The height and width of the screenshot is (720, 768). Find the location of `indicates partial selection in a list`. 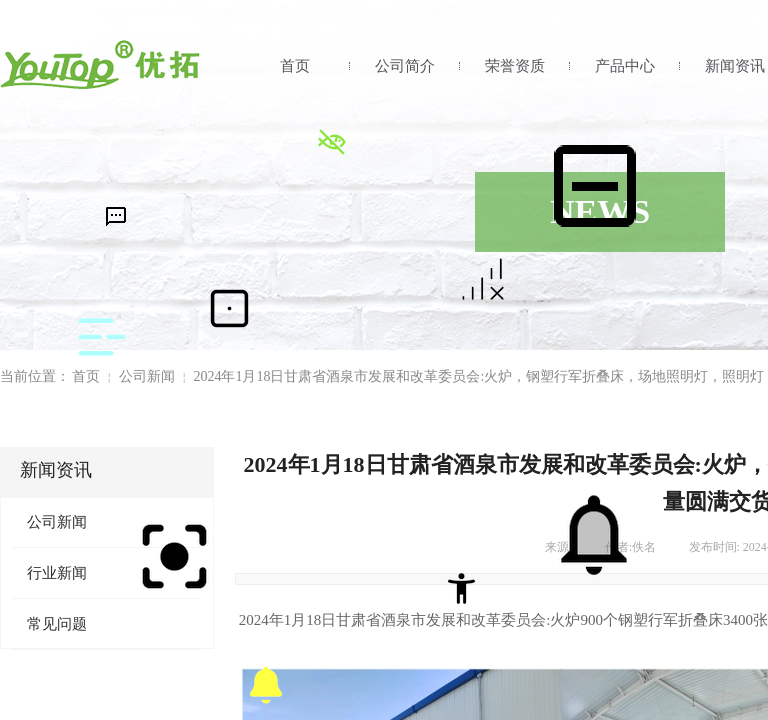

indicates partial selection in a list is located at coordinates (595, 186).